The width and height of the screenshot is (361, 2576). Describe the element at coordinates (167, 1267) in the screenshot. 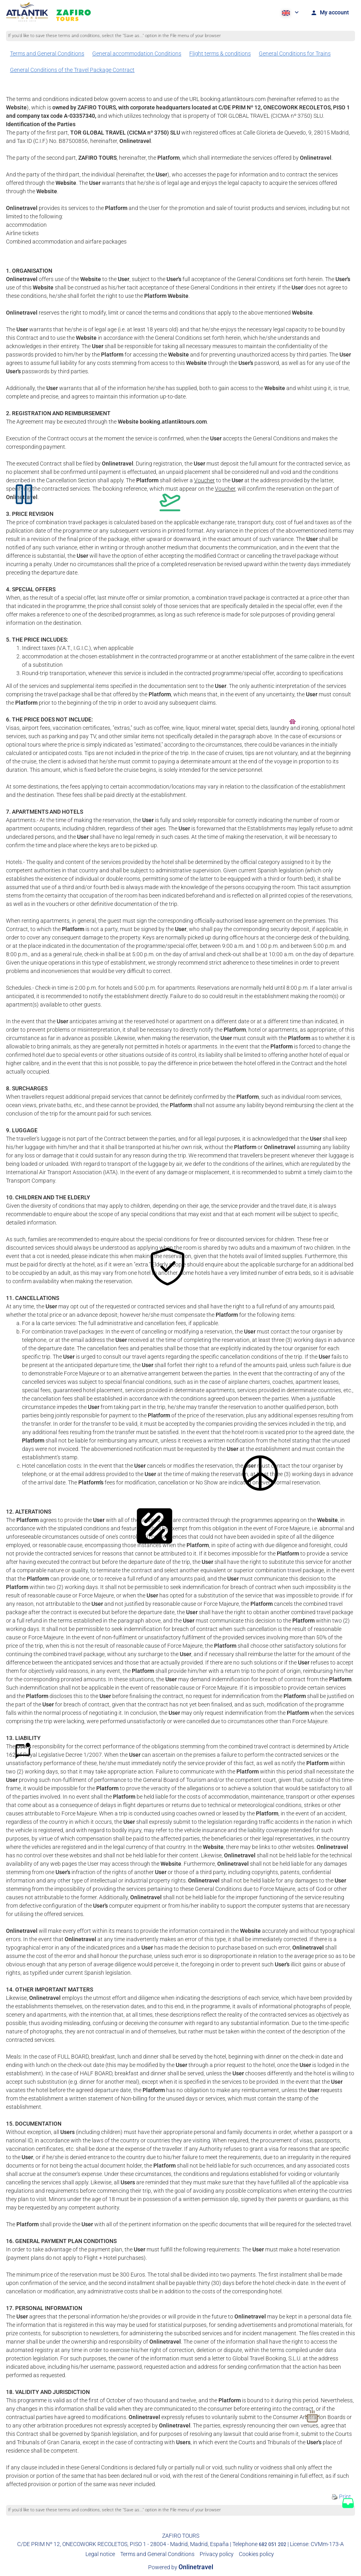

I see `indicates verified security or protection status` at that location.